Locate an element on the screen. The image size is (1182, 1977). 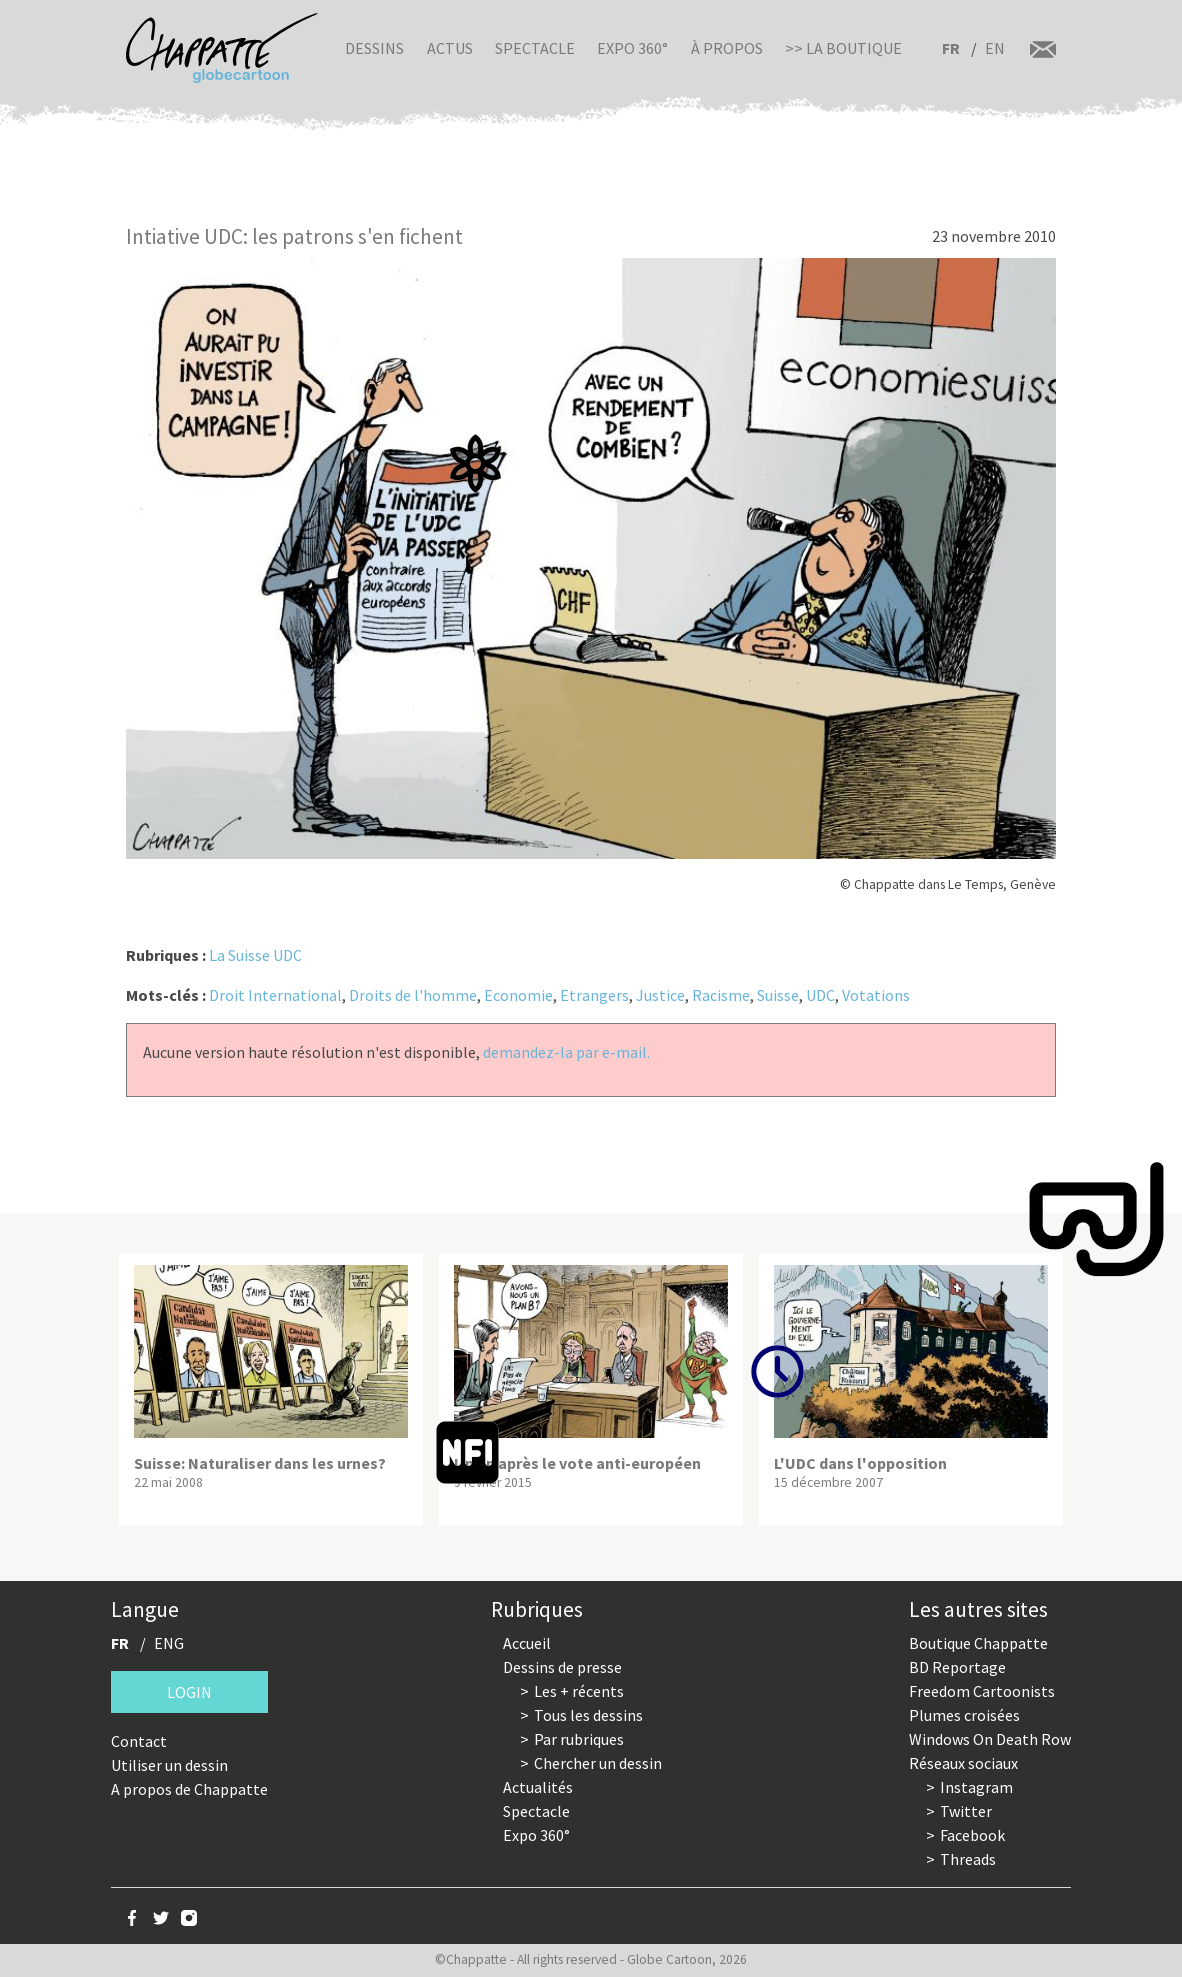
view time or clock settings is located at coordinates (777, 1371).